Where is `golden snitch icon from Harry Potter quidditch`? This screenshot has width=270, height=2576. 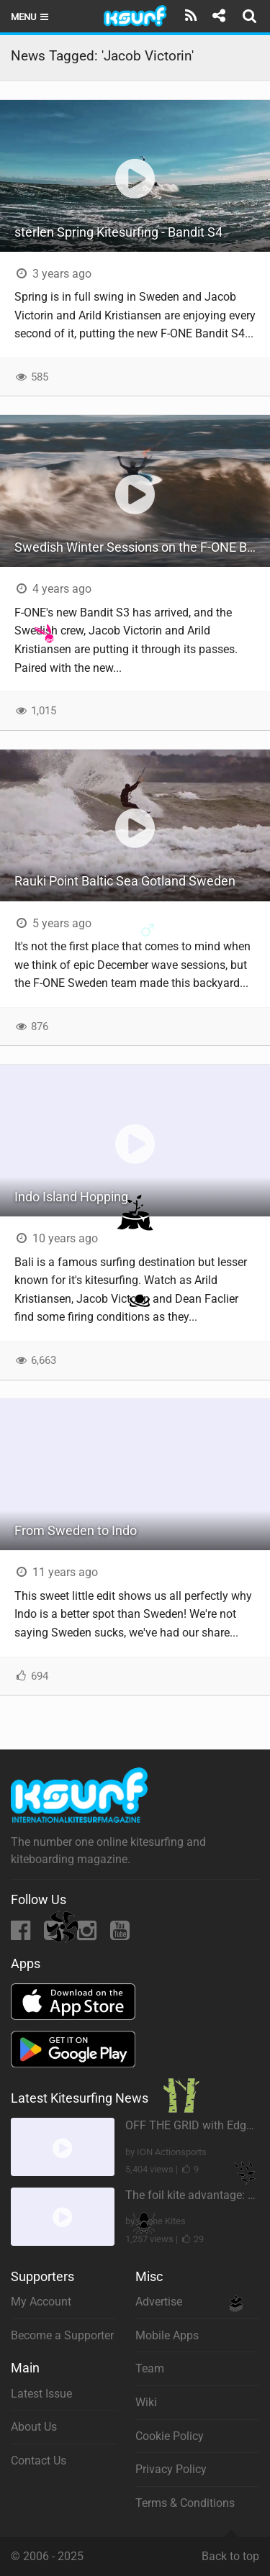 golden snitch icon from Harry Potter quidditch is located at coordinates (44, 633).